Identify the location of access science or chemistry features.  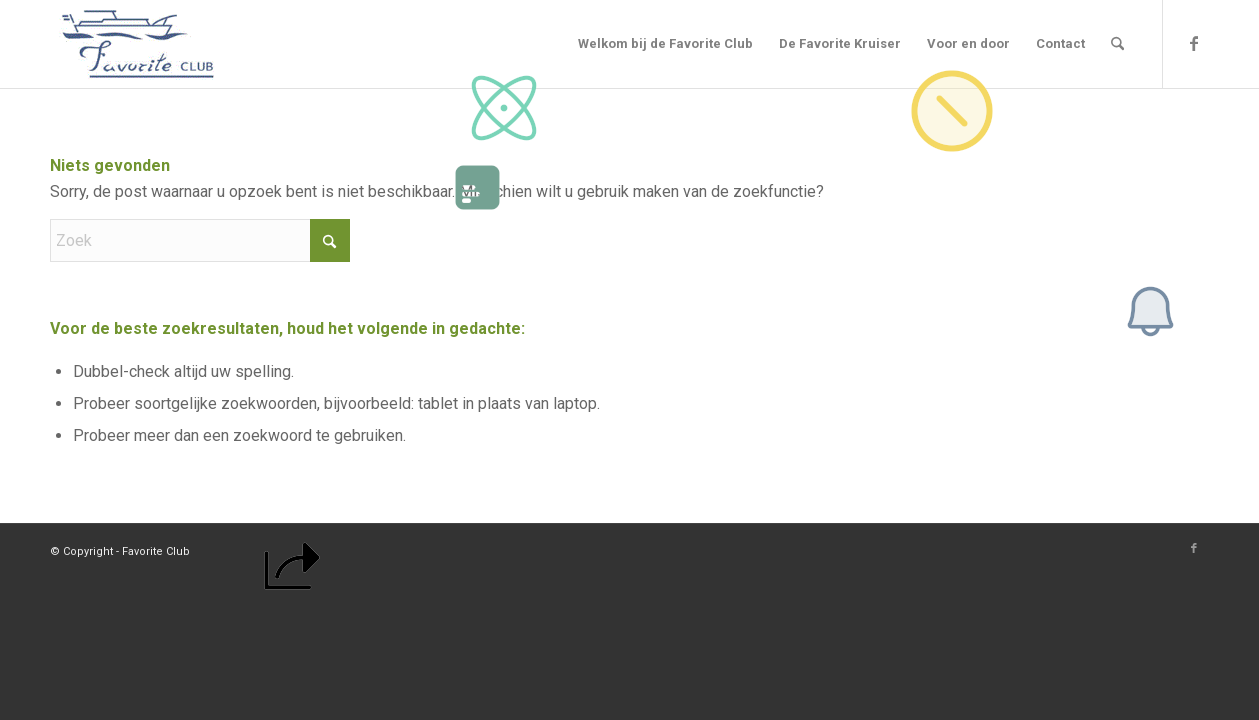
(504, 108).